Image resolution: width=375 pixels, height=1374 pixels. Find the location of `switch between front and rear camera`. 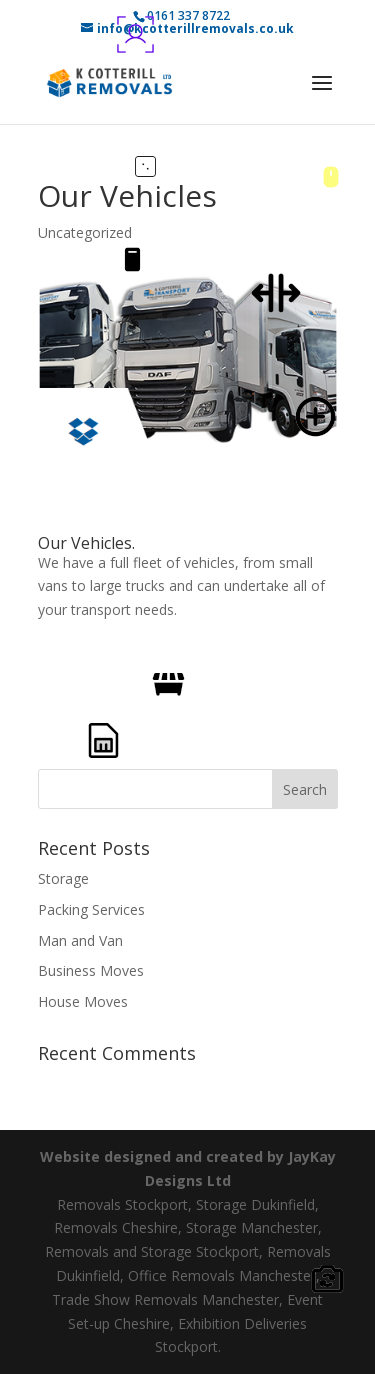

switch between front and rear camera is located at coordinates (327, 1279).